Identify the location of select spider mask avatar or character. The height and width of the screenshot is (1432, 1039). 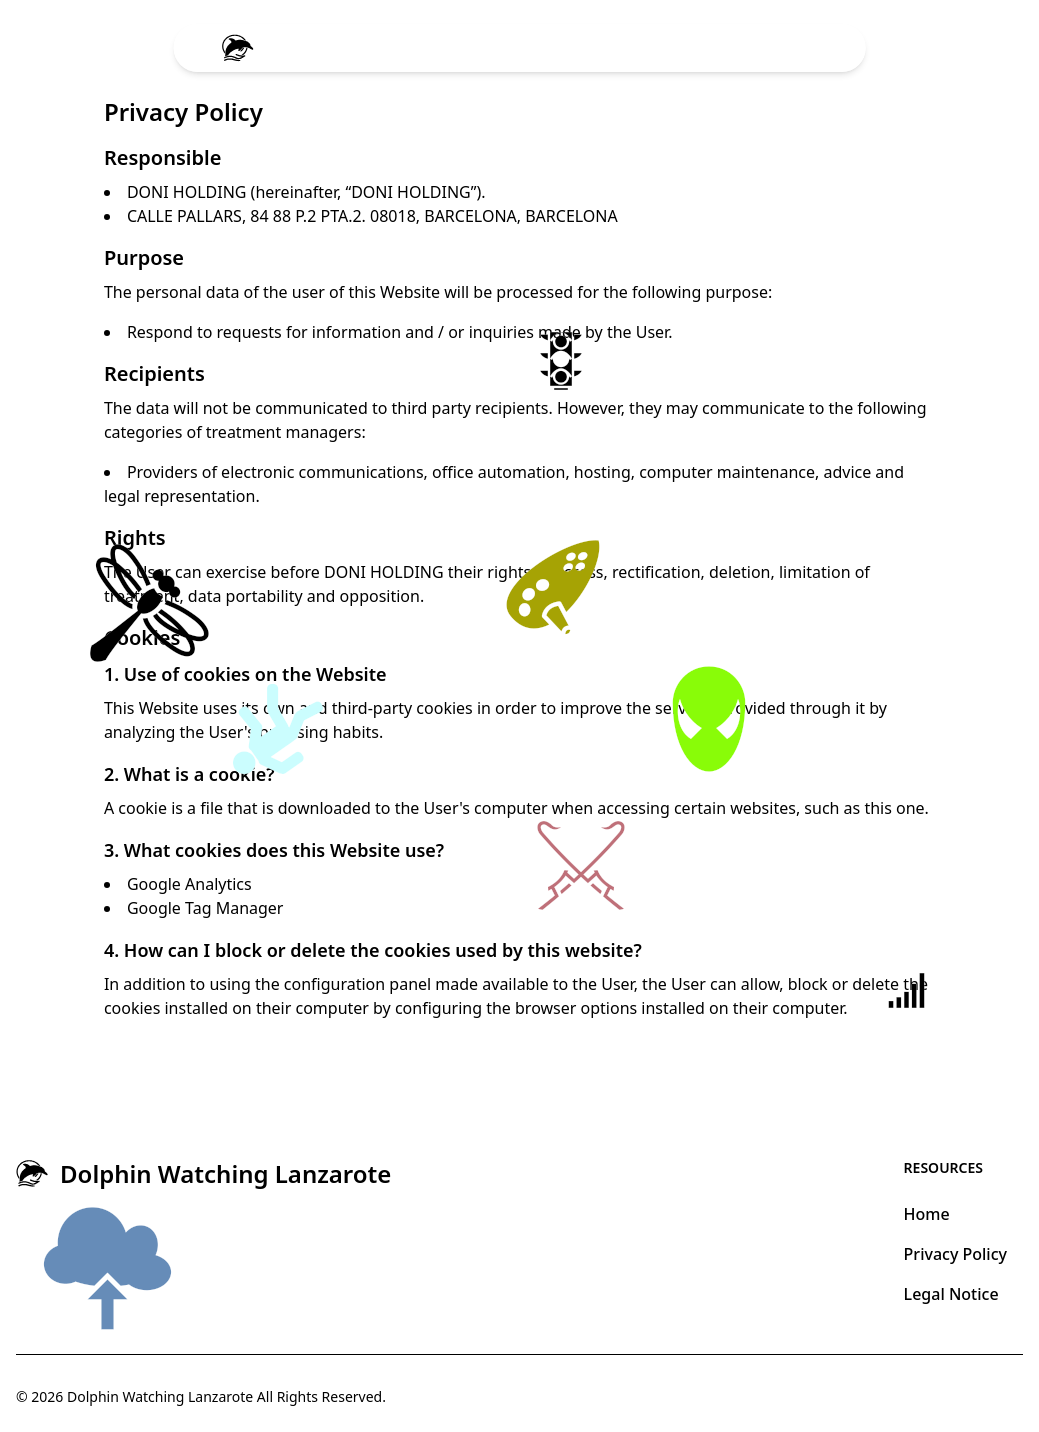
(709, 719).